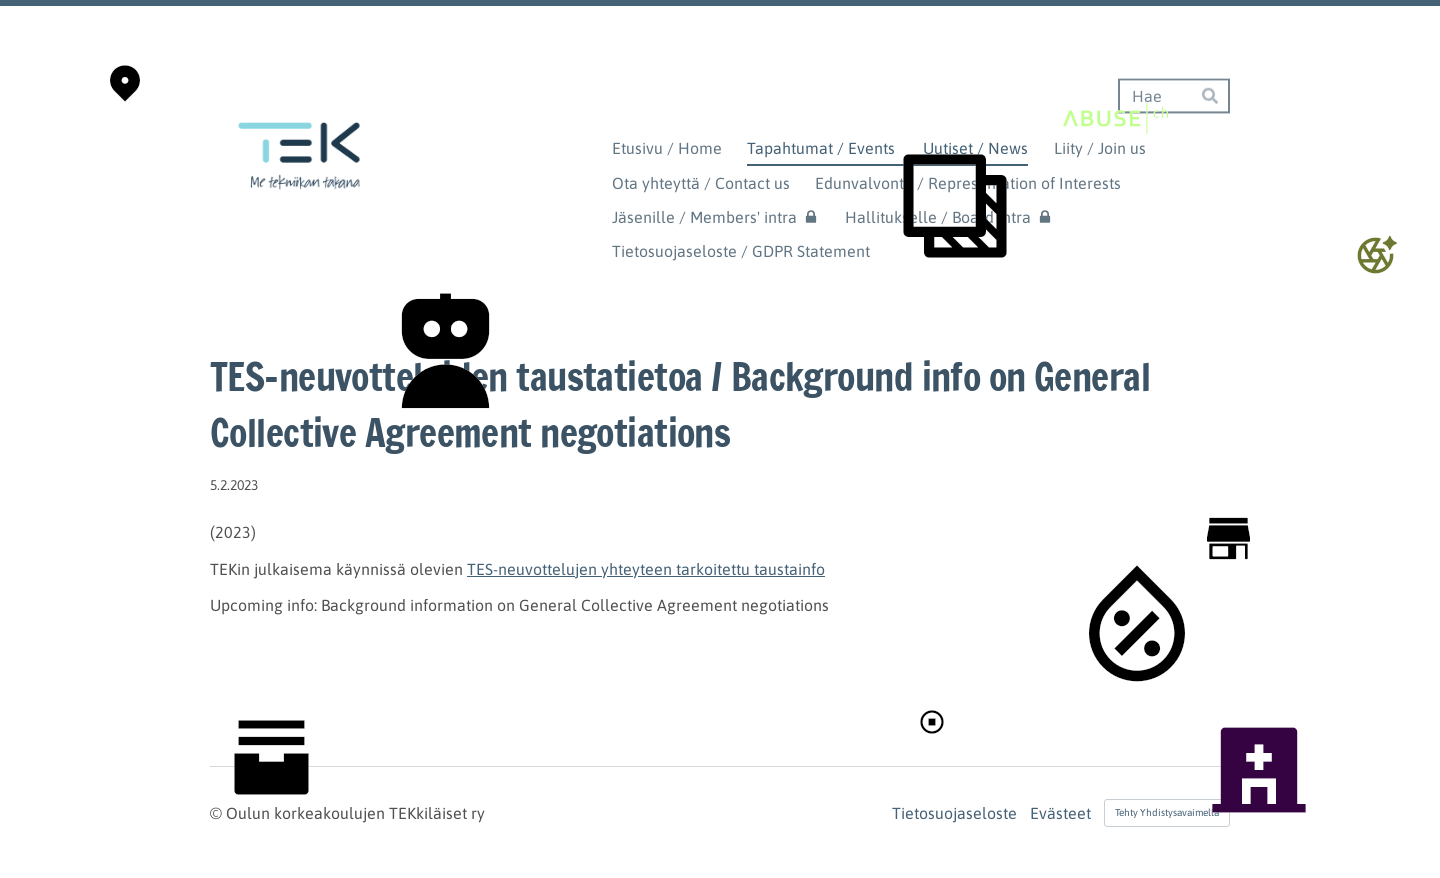  What do you see at coordinates (125, 82) in the screenshot?
I see `view location on map` at bounding box center [125, 82].